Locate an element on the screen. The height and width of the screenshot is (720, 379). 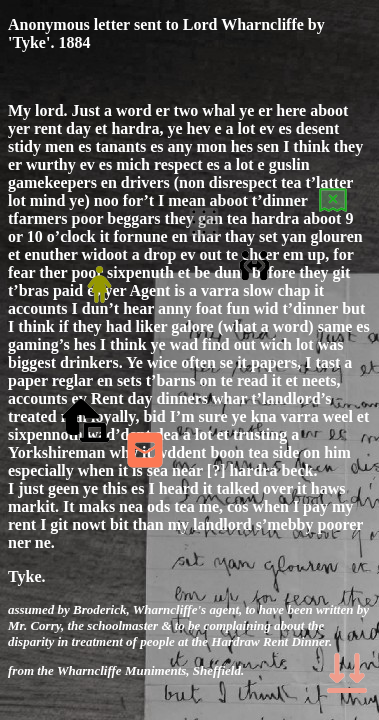
women's restroom indicator is located at coordinates (99, 284).